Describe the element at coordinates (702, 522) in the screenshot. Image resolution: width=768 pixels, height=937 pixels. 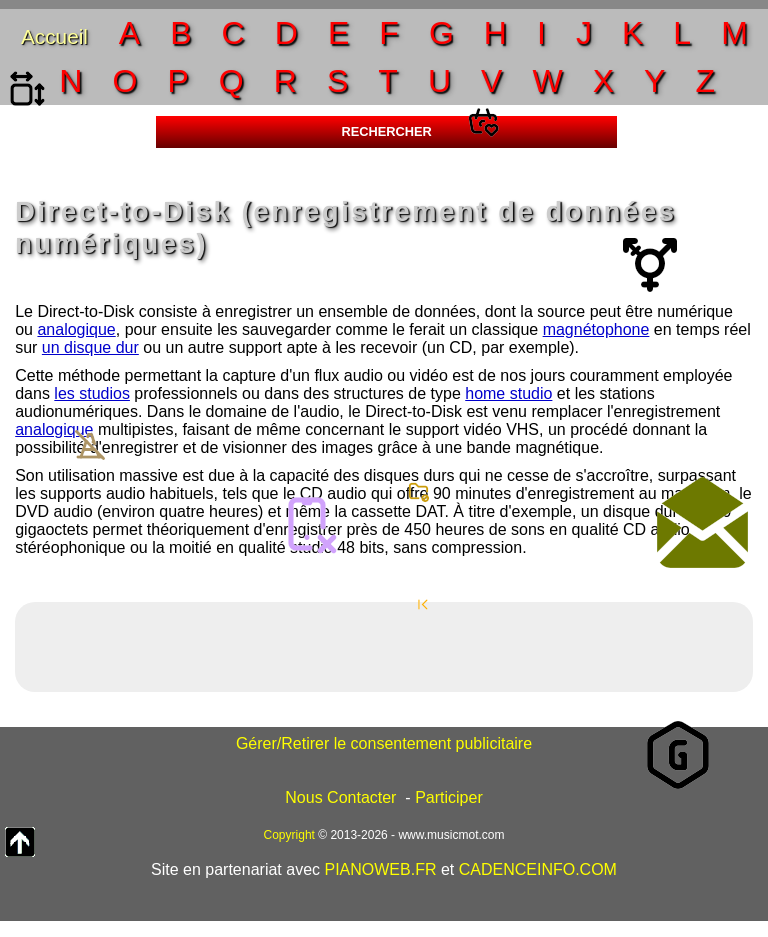
I see `an opened or read email message` at that location.